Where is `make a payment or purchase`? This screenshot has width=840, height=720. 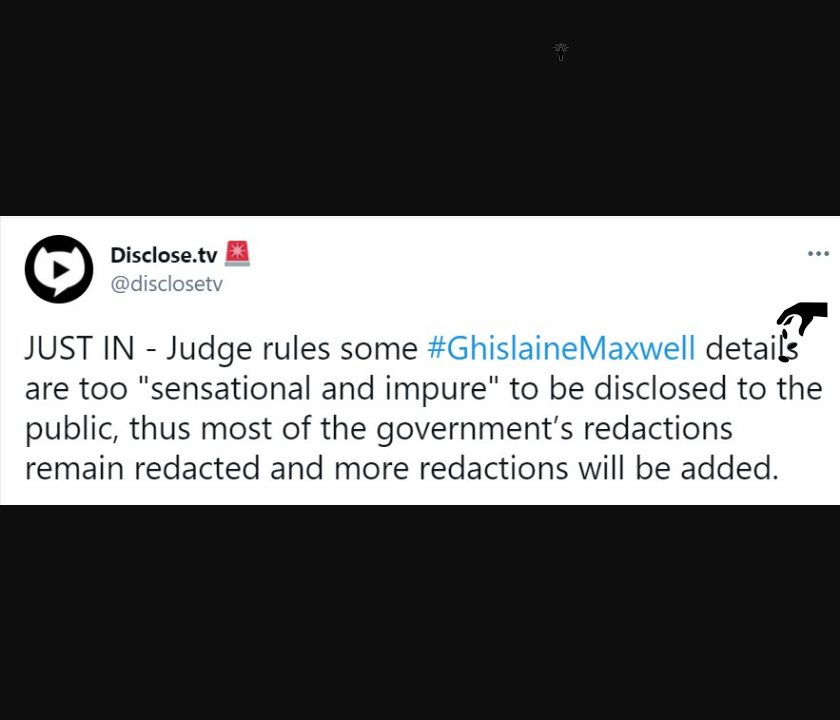
make a payment or purchase is located at coordinates (796, 333).